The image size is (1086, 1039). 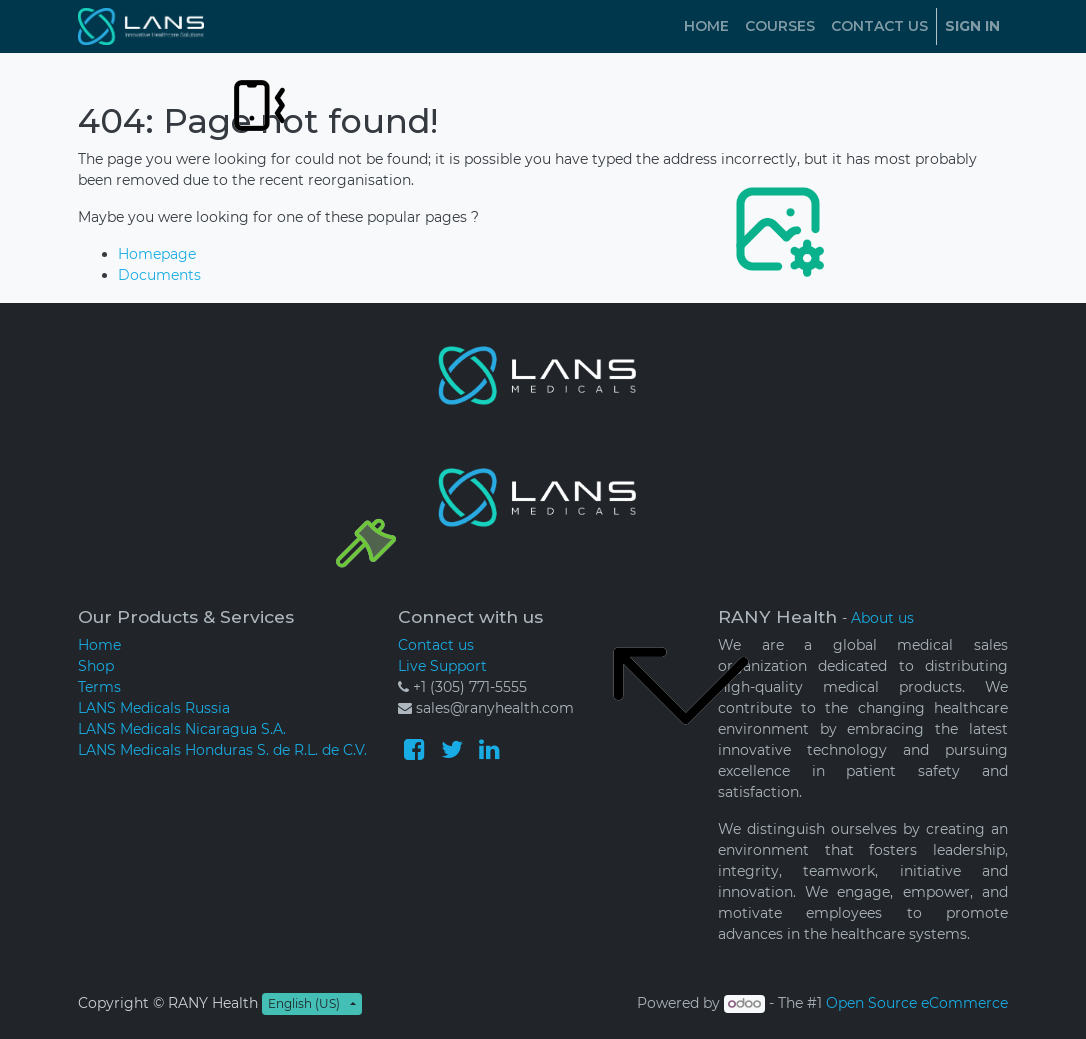 What do you see at coordinates (681, 681) in the screenshot?
I see `go back to previous step` at bounding box center [681, 681].